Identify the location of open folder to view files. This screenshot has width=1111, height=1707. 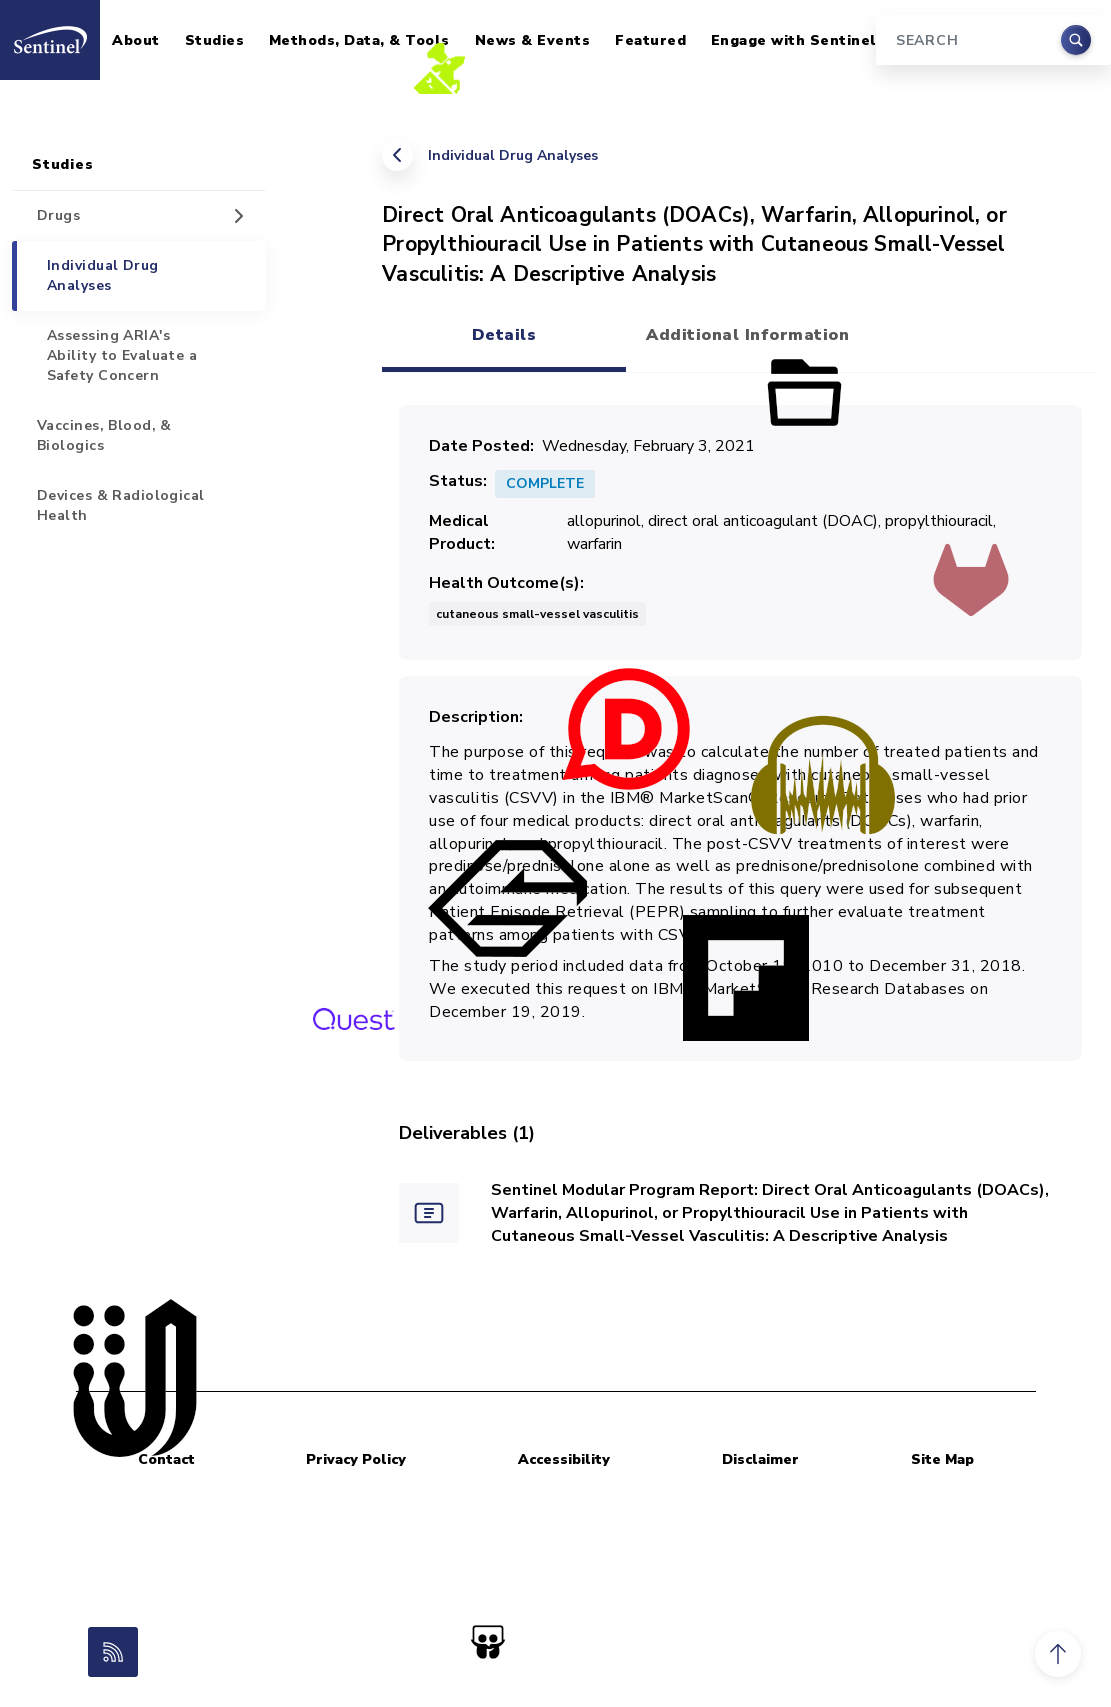
(804, 392).